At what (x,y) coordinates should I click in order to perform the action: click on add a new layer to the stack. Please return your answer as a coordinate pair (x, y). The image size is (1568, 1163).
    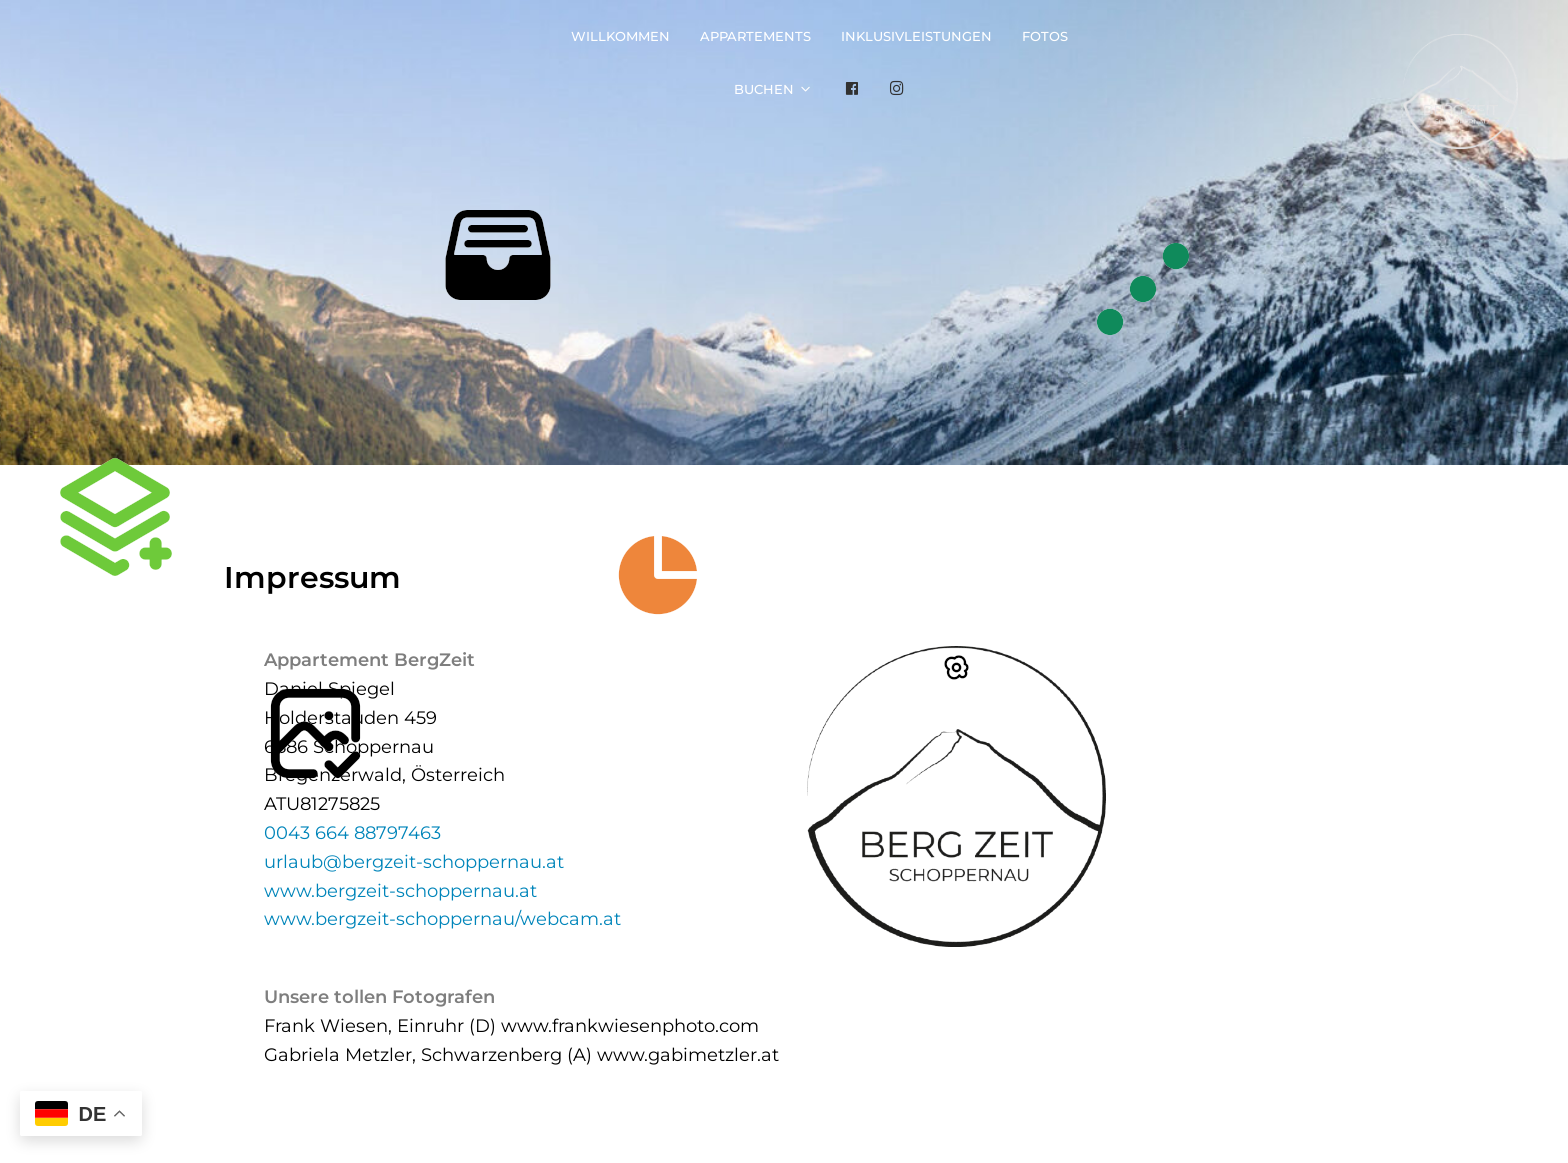
    Looking at the image, I should click on (115, 517).